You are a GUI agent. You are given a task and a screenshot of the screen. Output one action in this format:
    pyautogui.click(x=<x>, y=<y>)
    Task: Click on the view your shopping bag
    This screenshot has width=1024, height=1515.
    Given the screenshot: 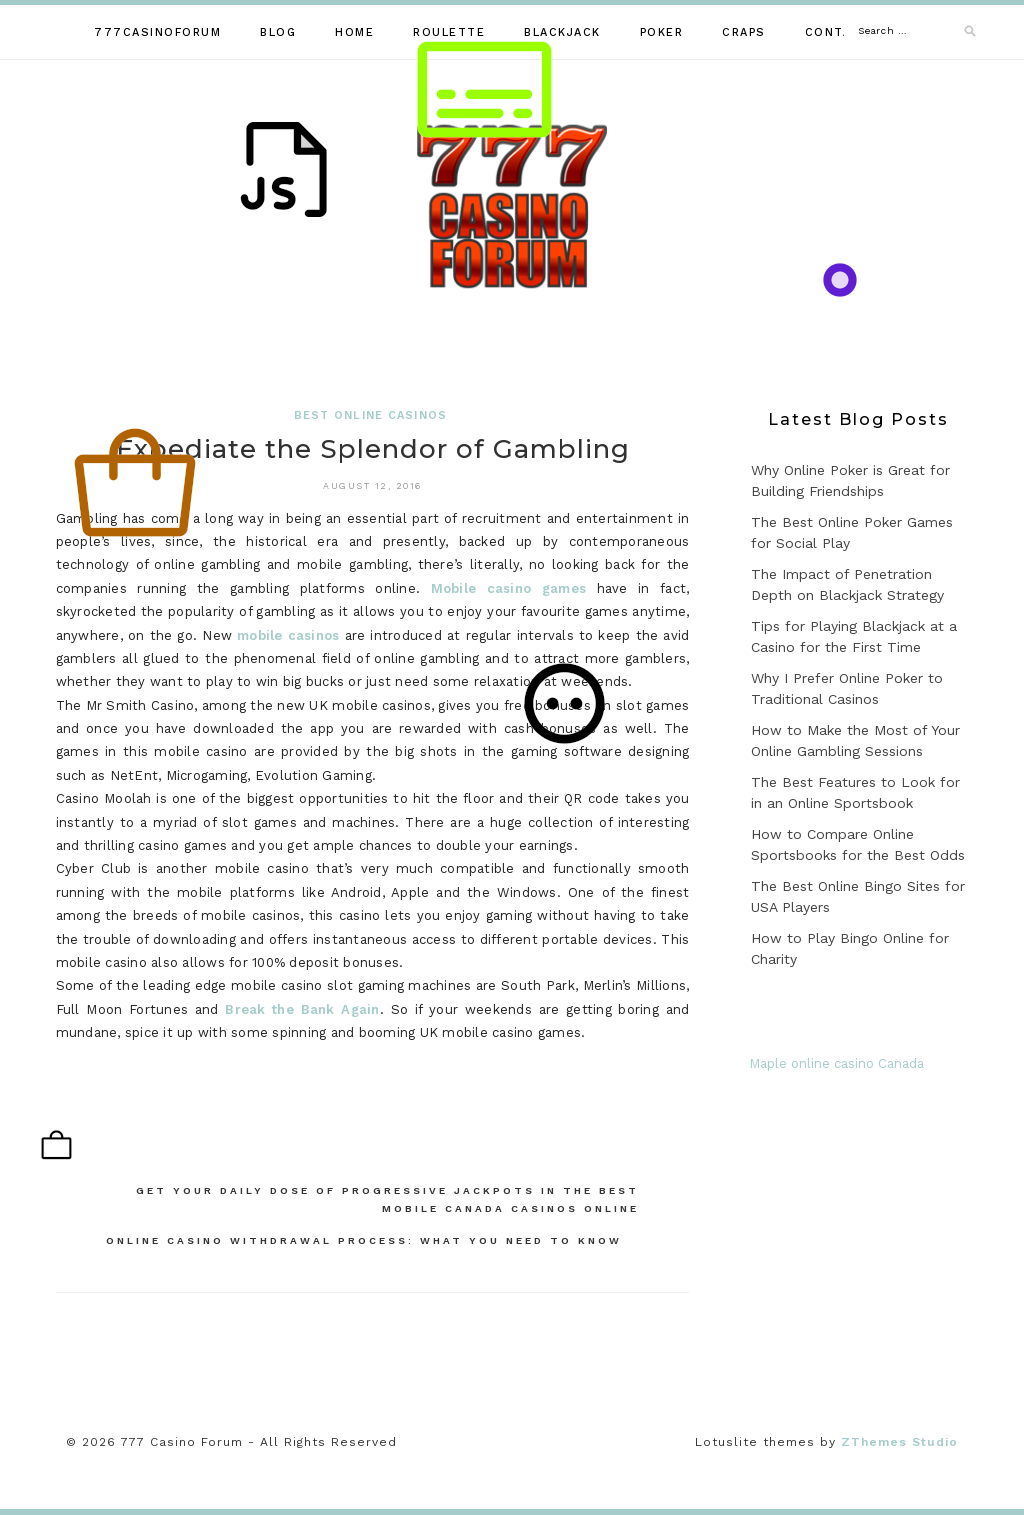 What is the action you would take?
    pyautogui.click(x=135, y=489)
    